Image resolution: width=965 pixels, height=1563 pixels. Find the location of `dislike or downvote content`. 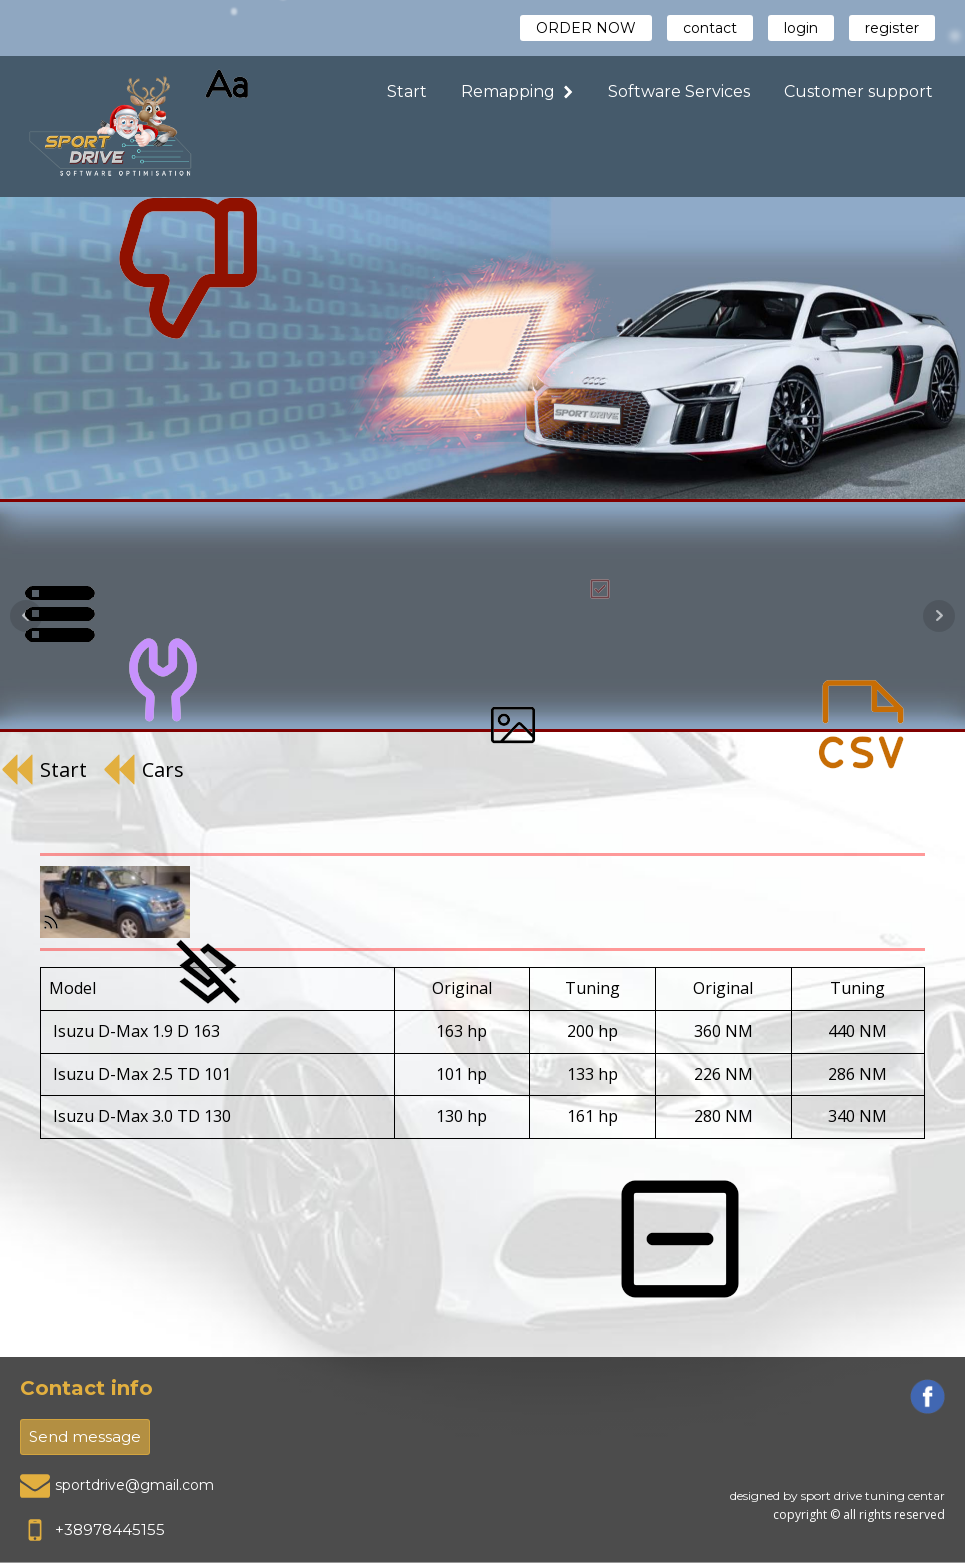

dislike or downvote content is located at coordinates (185, 269).